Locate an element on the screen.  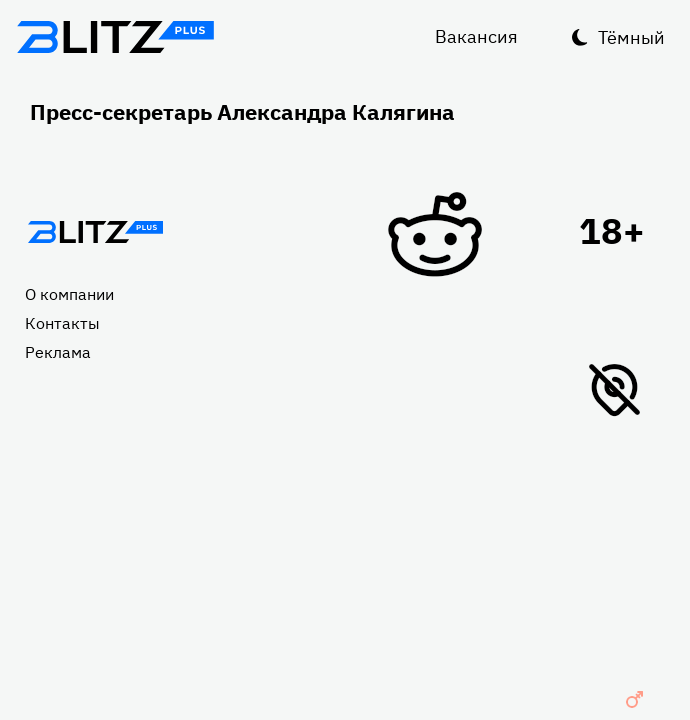
indicates androgynous or non-binary gender identity is located at coordinates (635, 699).